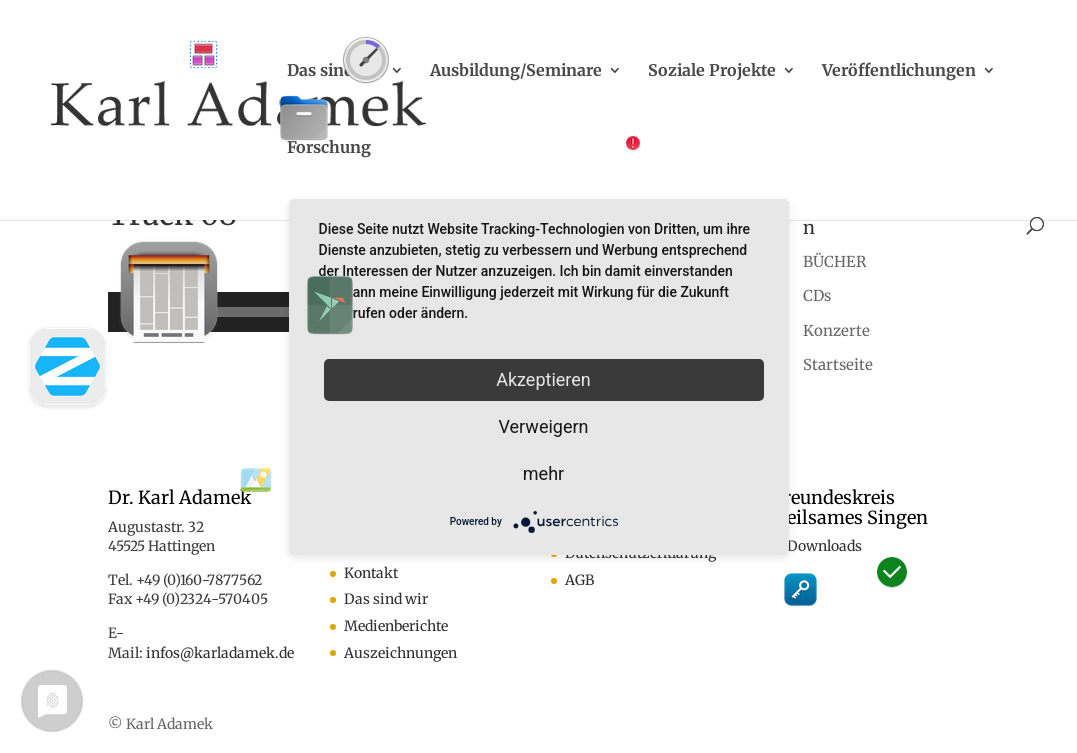  I want to click on report a system crash or error, so click(633, 143).